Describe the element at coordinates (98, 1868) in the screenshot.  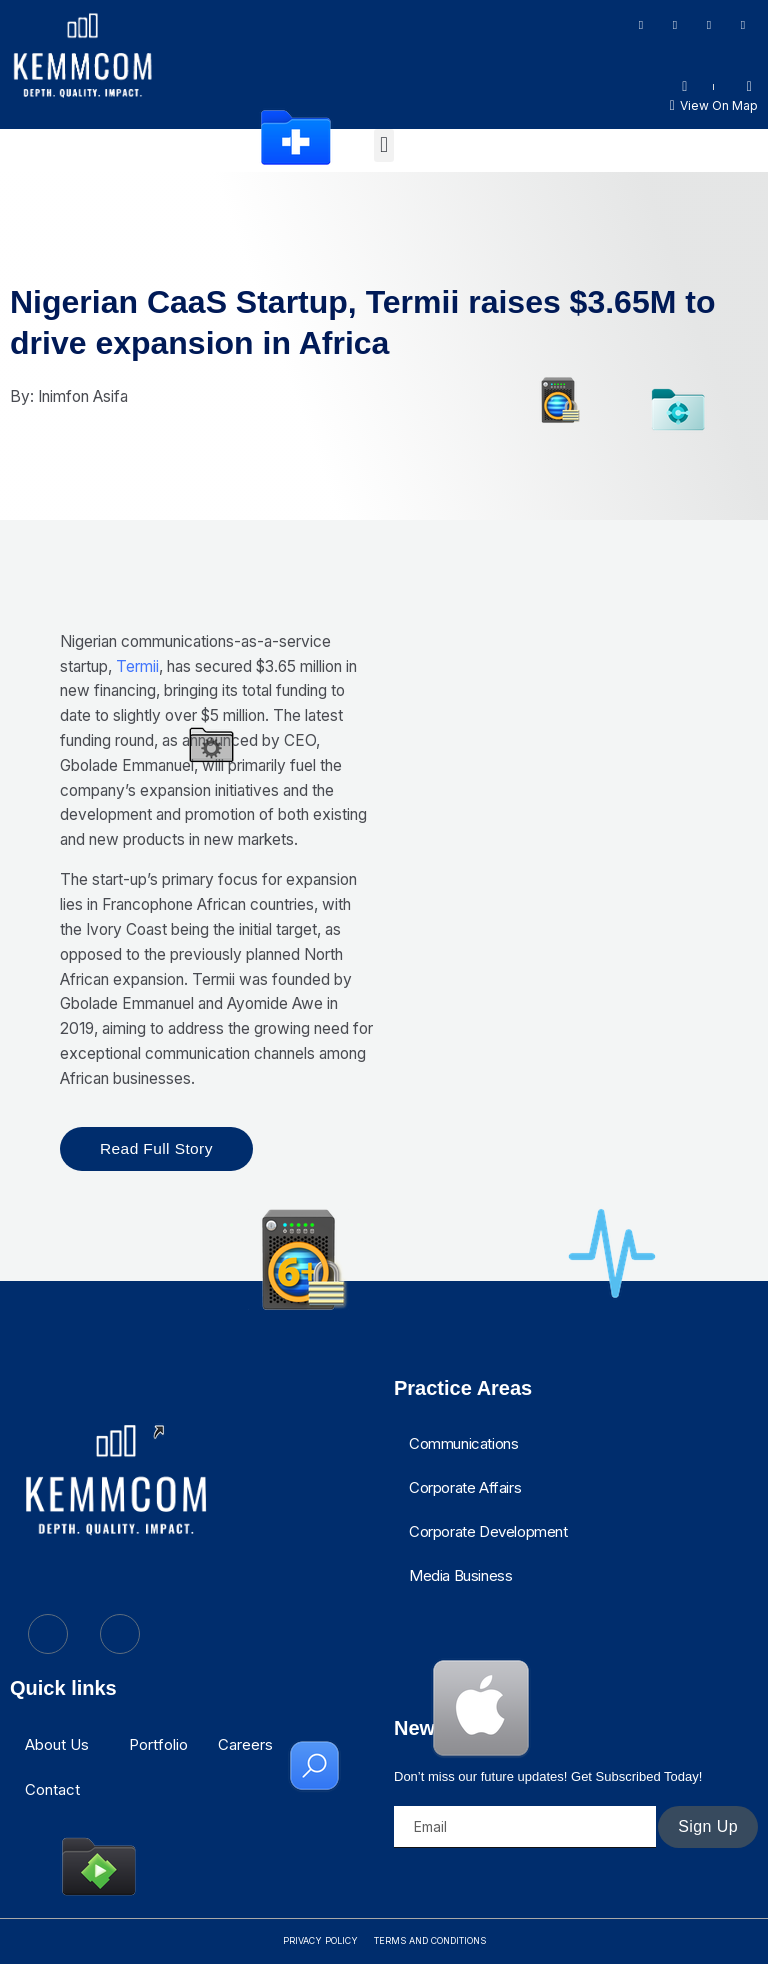
I see `open folder containing Emby media server files` at that location.